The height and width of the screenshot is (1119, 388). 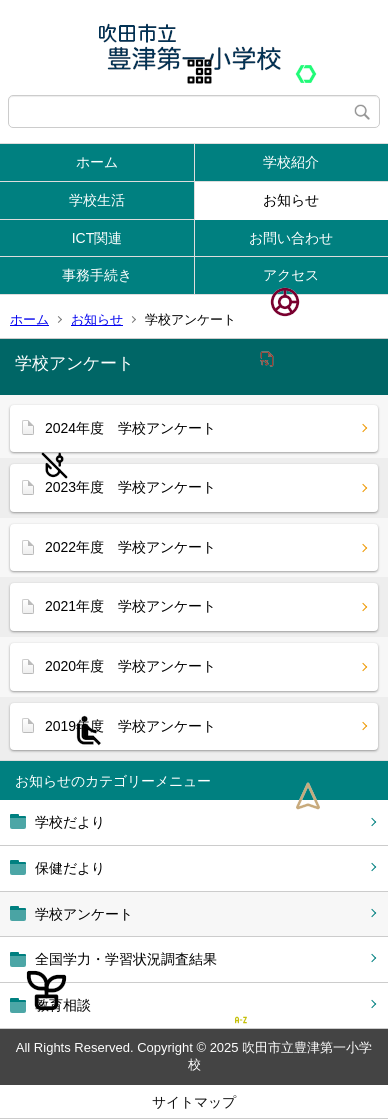 What do you see at coordinates (241, 1020) in the screenshot?
I see `sort items alphabetically from A to Z` at bounding box center [241, 1020].